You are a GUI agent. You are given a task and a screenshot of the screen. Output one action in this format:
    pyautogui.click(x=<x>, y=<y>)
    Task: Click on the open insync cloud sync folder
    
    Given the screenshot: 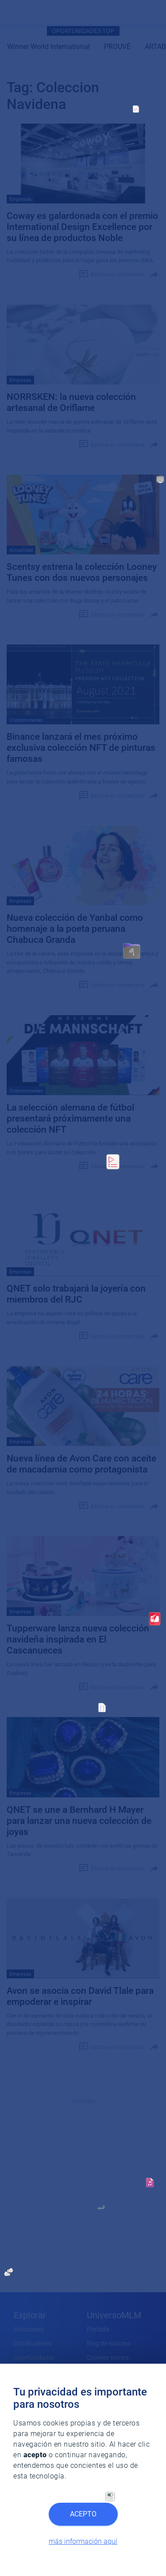 What is the action you would take?
    pyautogui.click(x=131, y=951)
    